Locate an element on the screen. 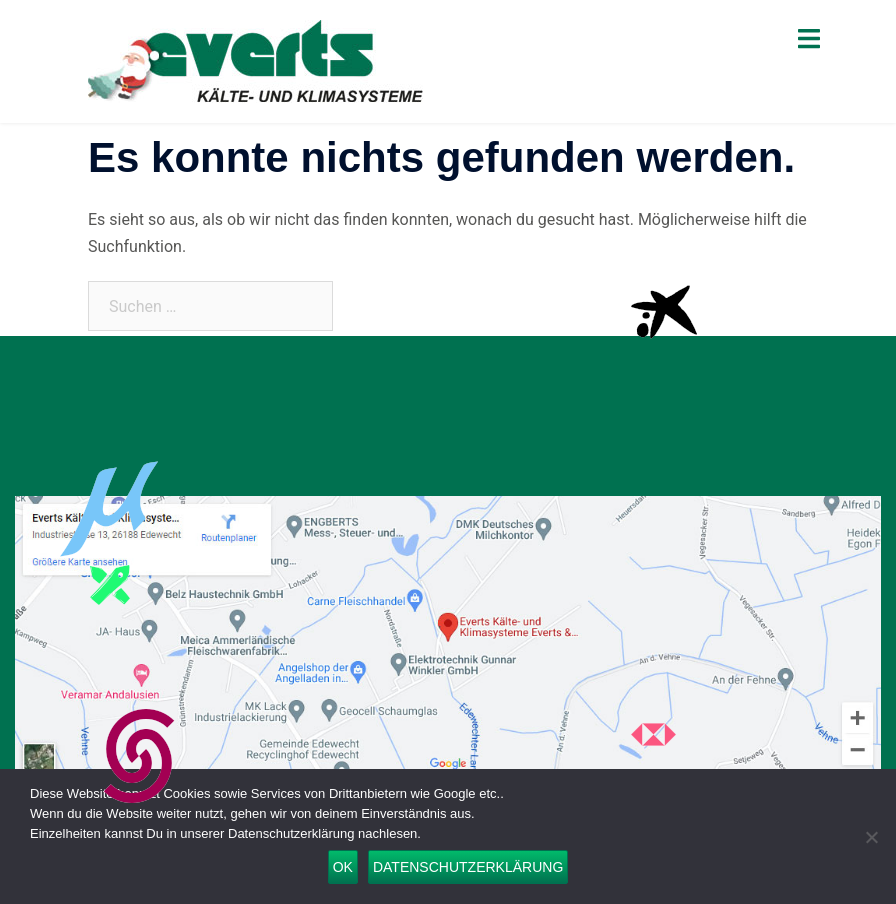  open HSBC banking app is located at coordinates (653, 734).